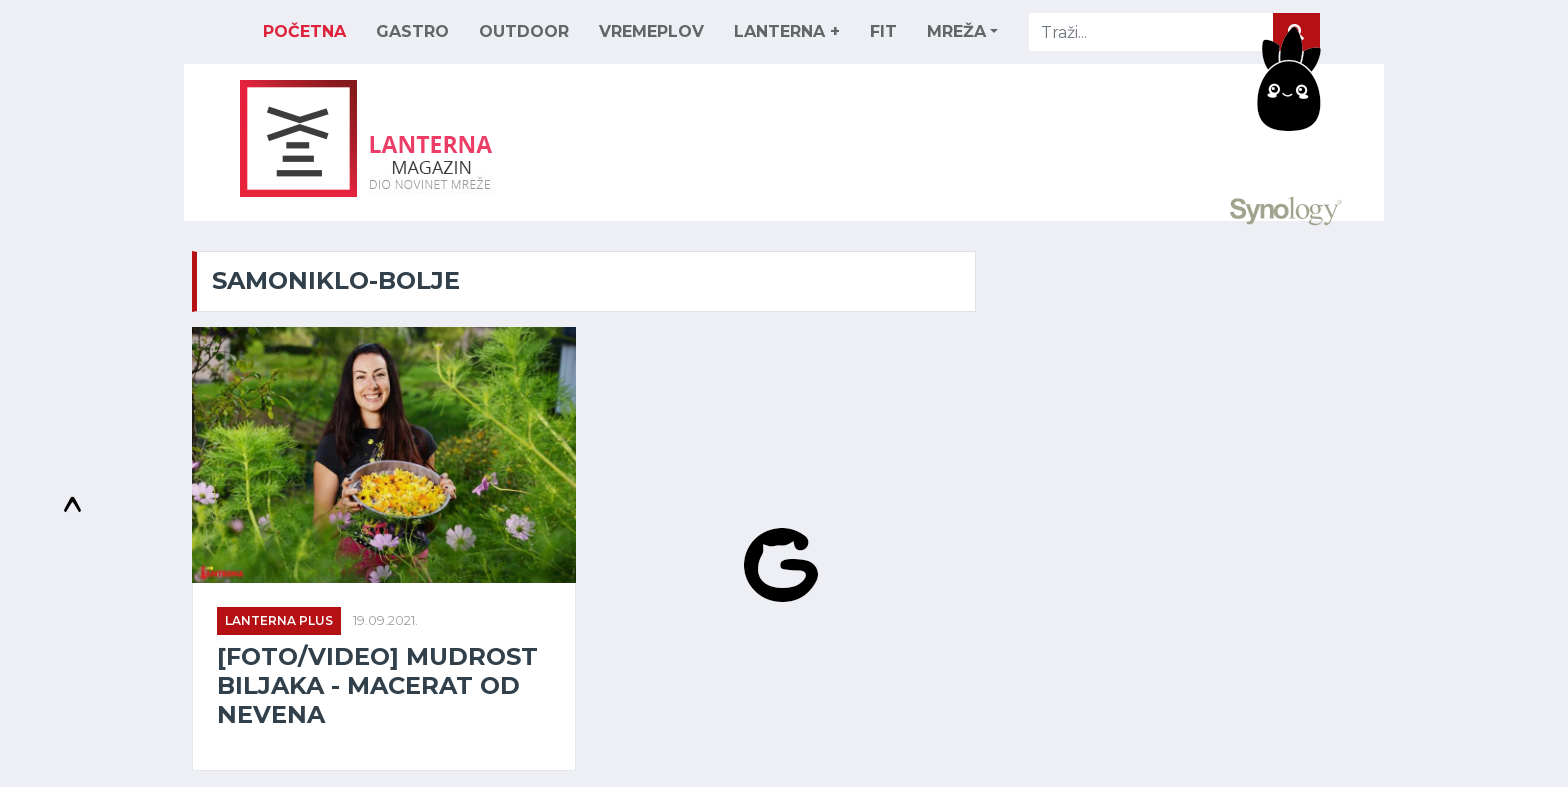  Describe the element at coordinates (1286, 211) in the screenshot. I see `Synology brand logo` at that location.